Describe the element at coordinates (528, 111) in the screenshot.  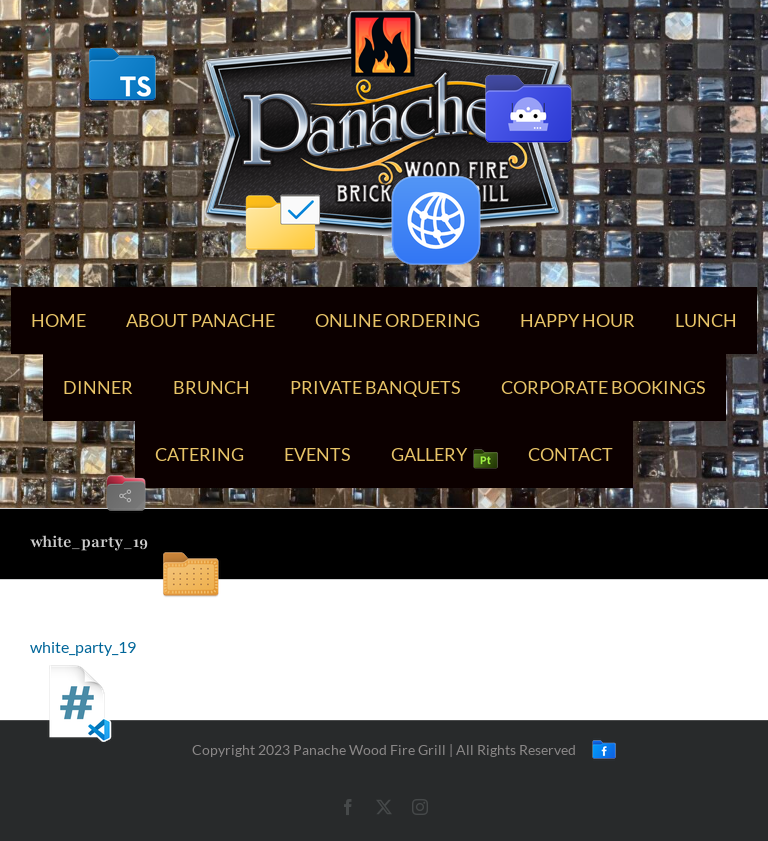
I see `open folder containing discord bot files` at that location.